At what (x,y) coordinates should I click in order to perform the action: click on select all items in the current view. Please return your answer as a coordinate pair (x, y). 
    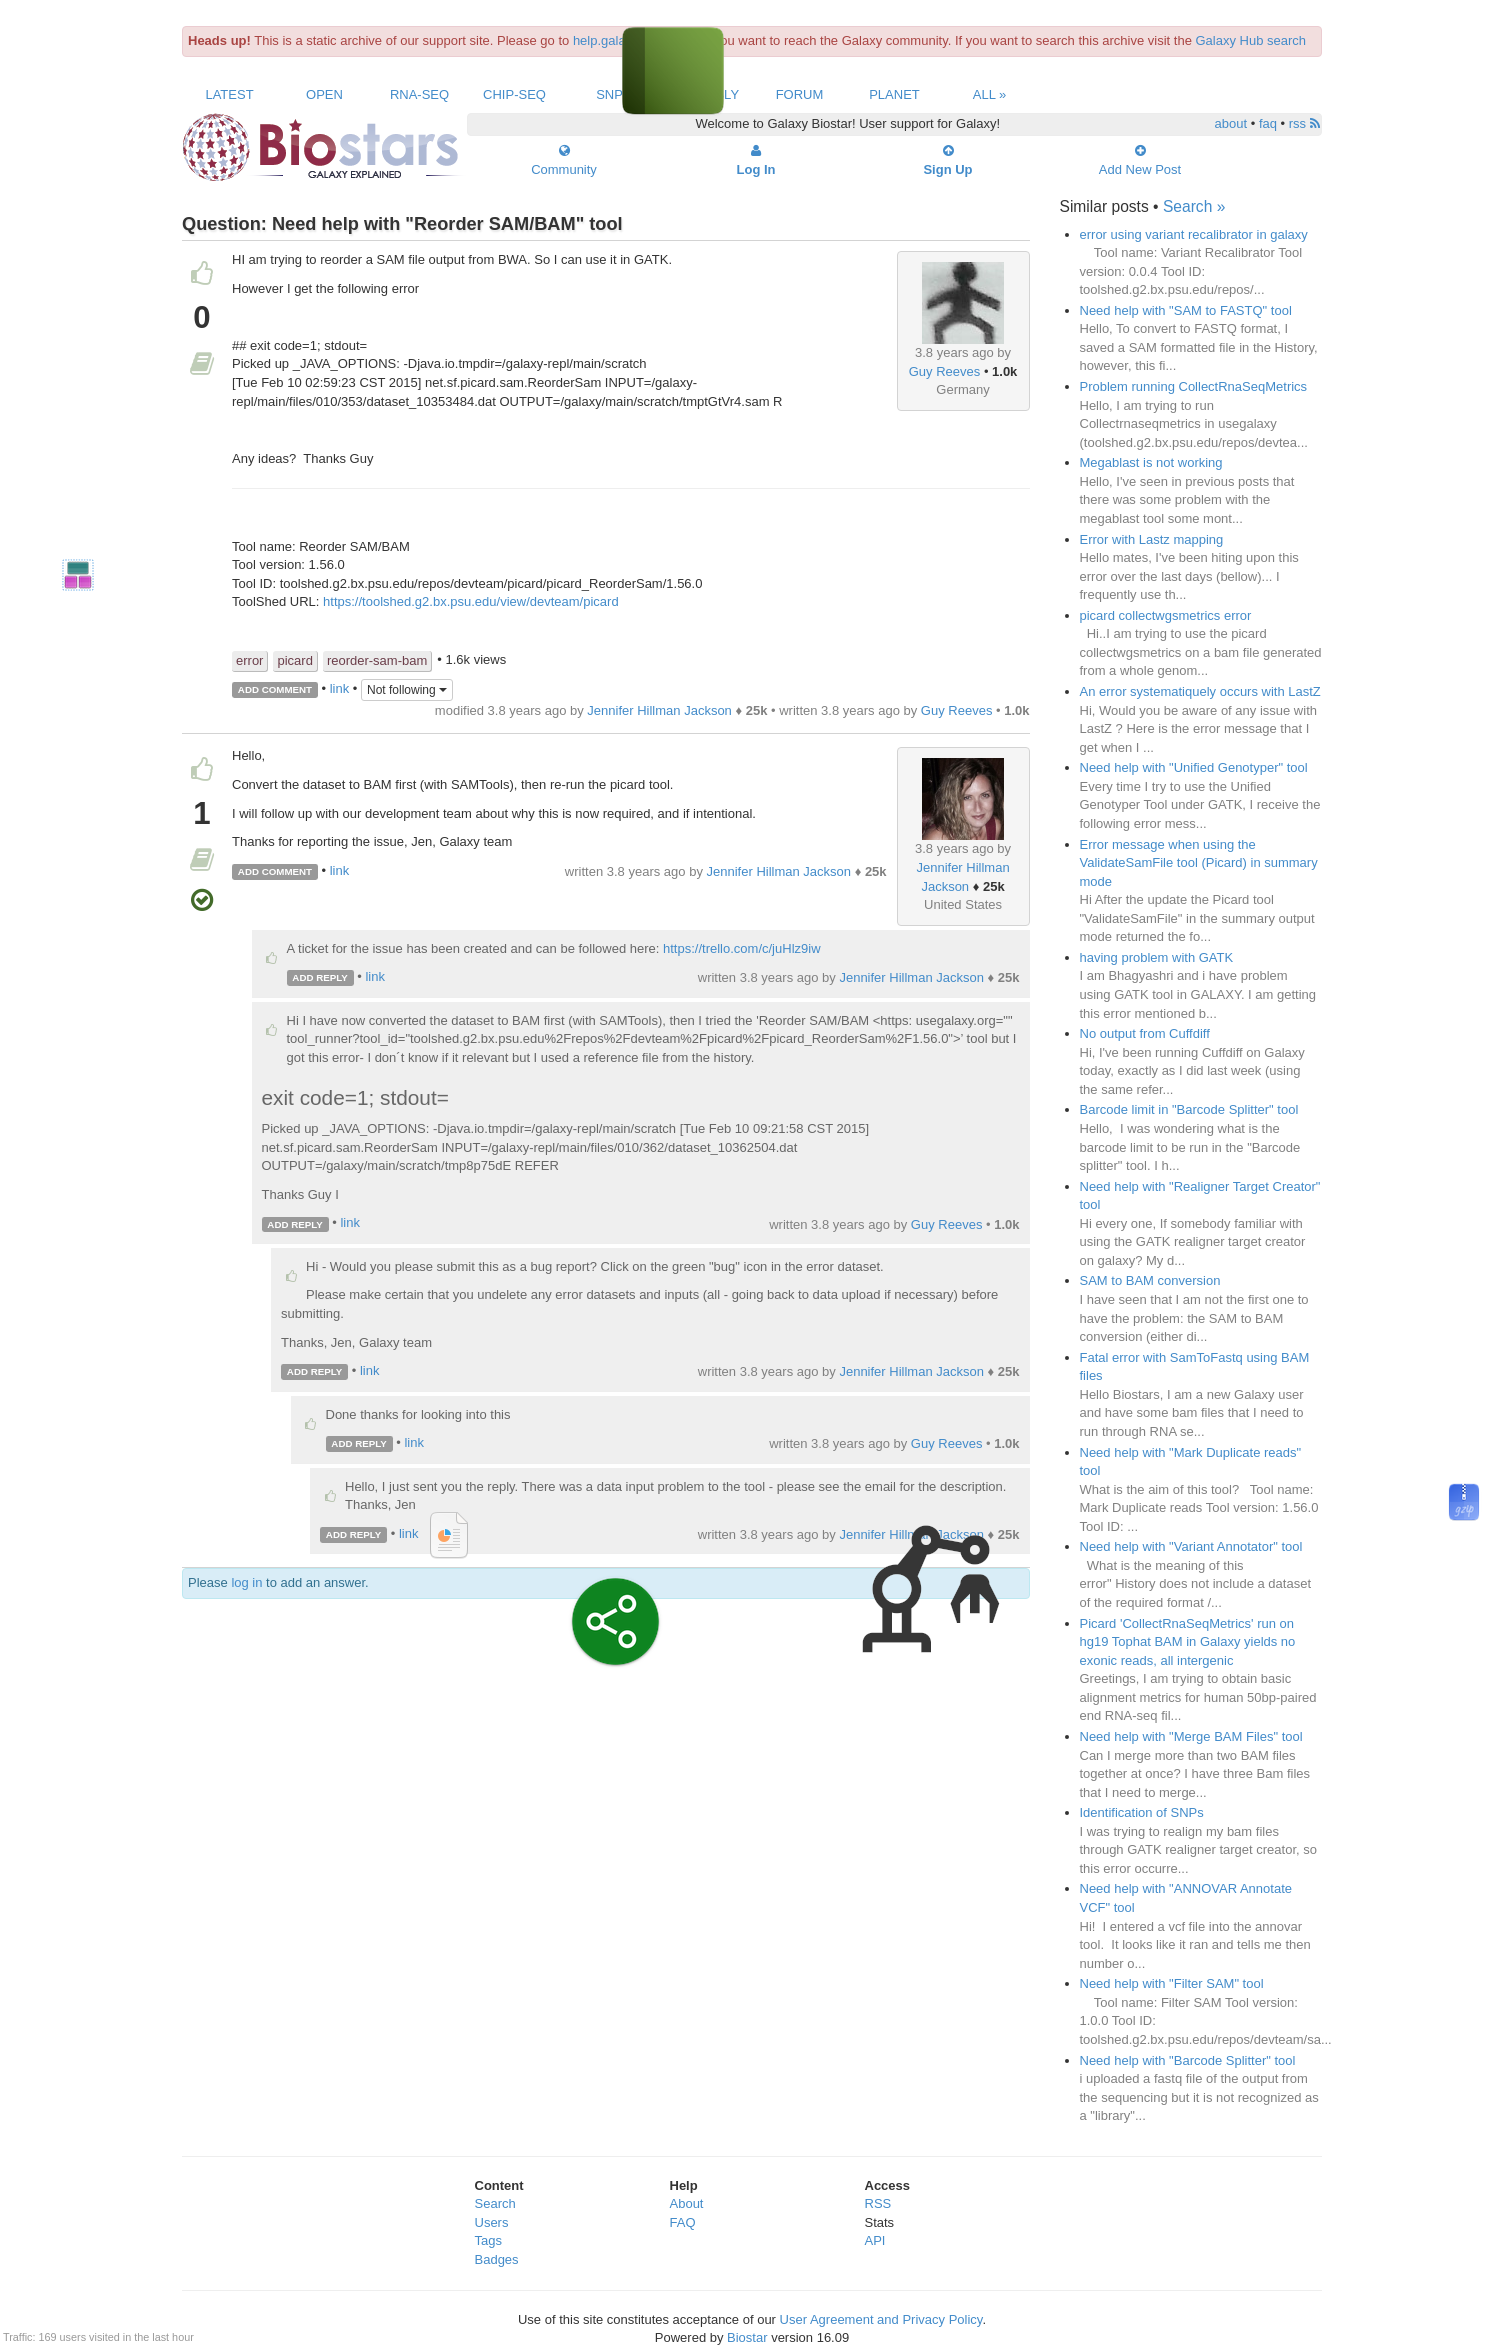
    Looking at the image, I should click on (78, 575).